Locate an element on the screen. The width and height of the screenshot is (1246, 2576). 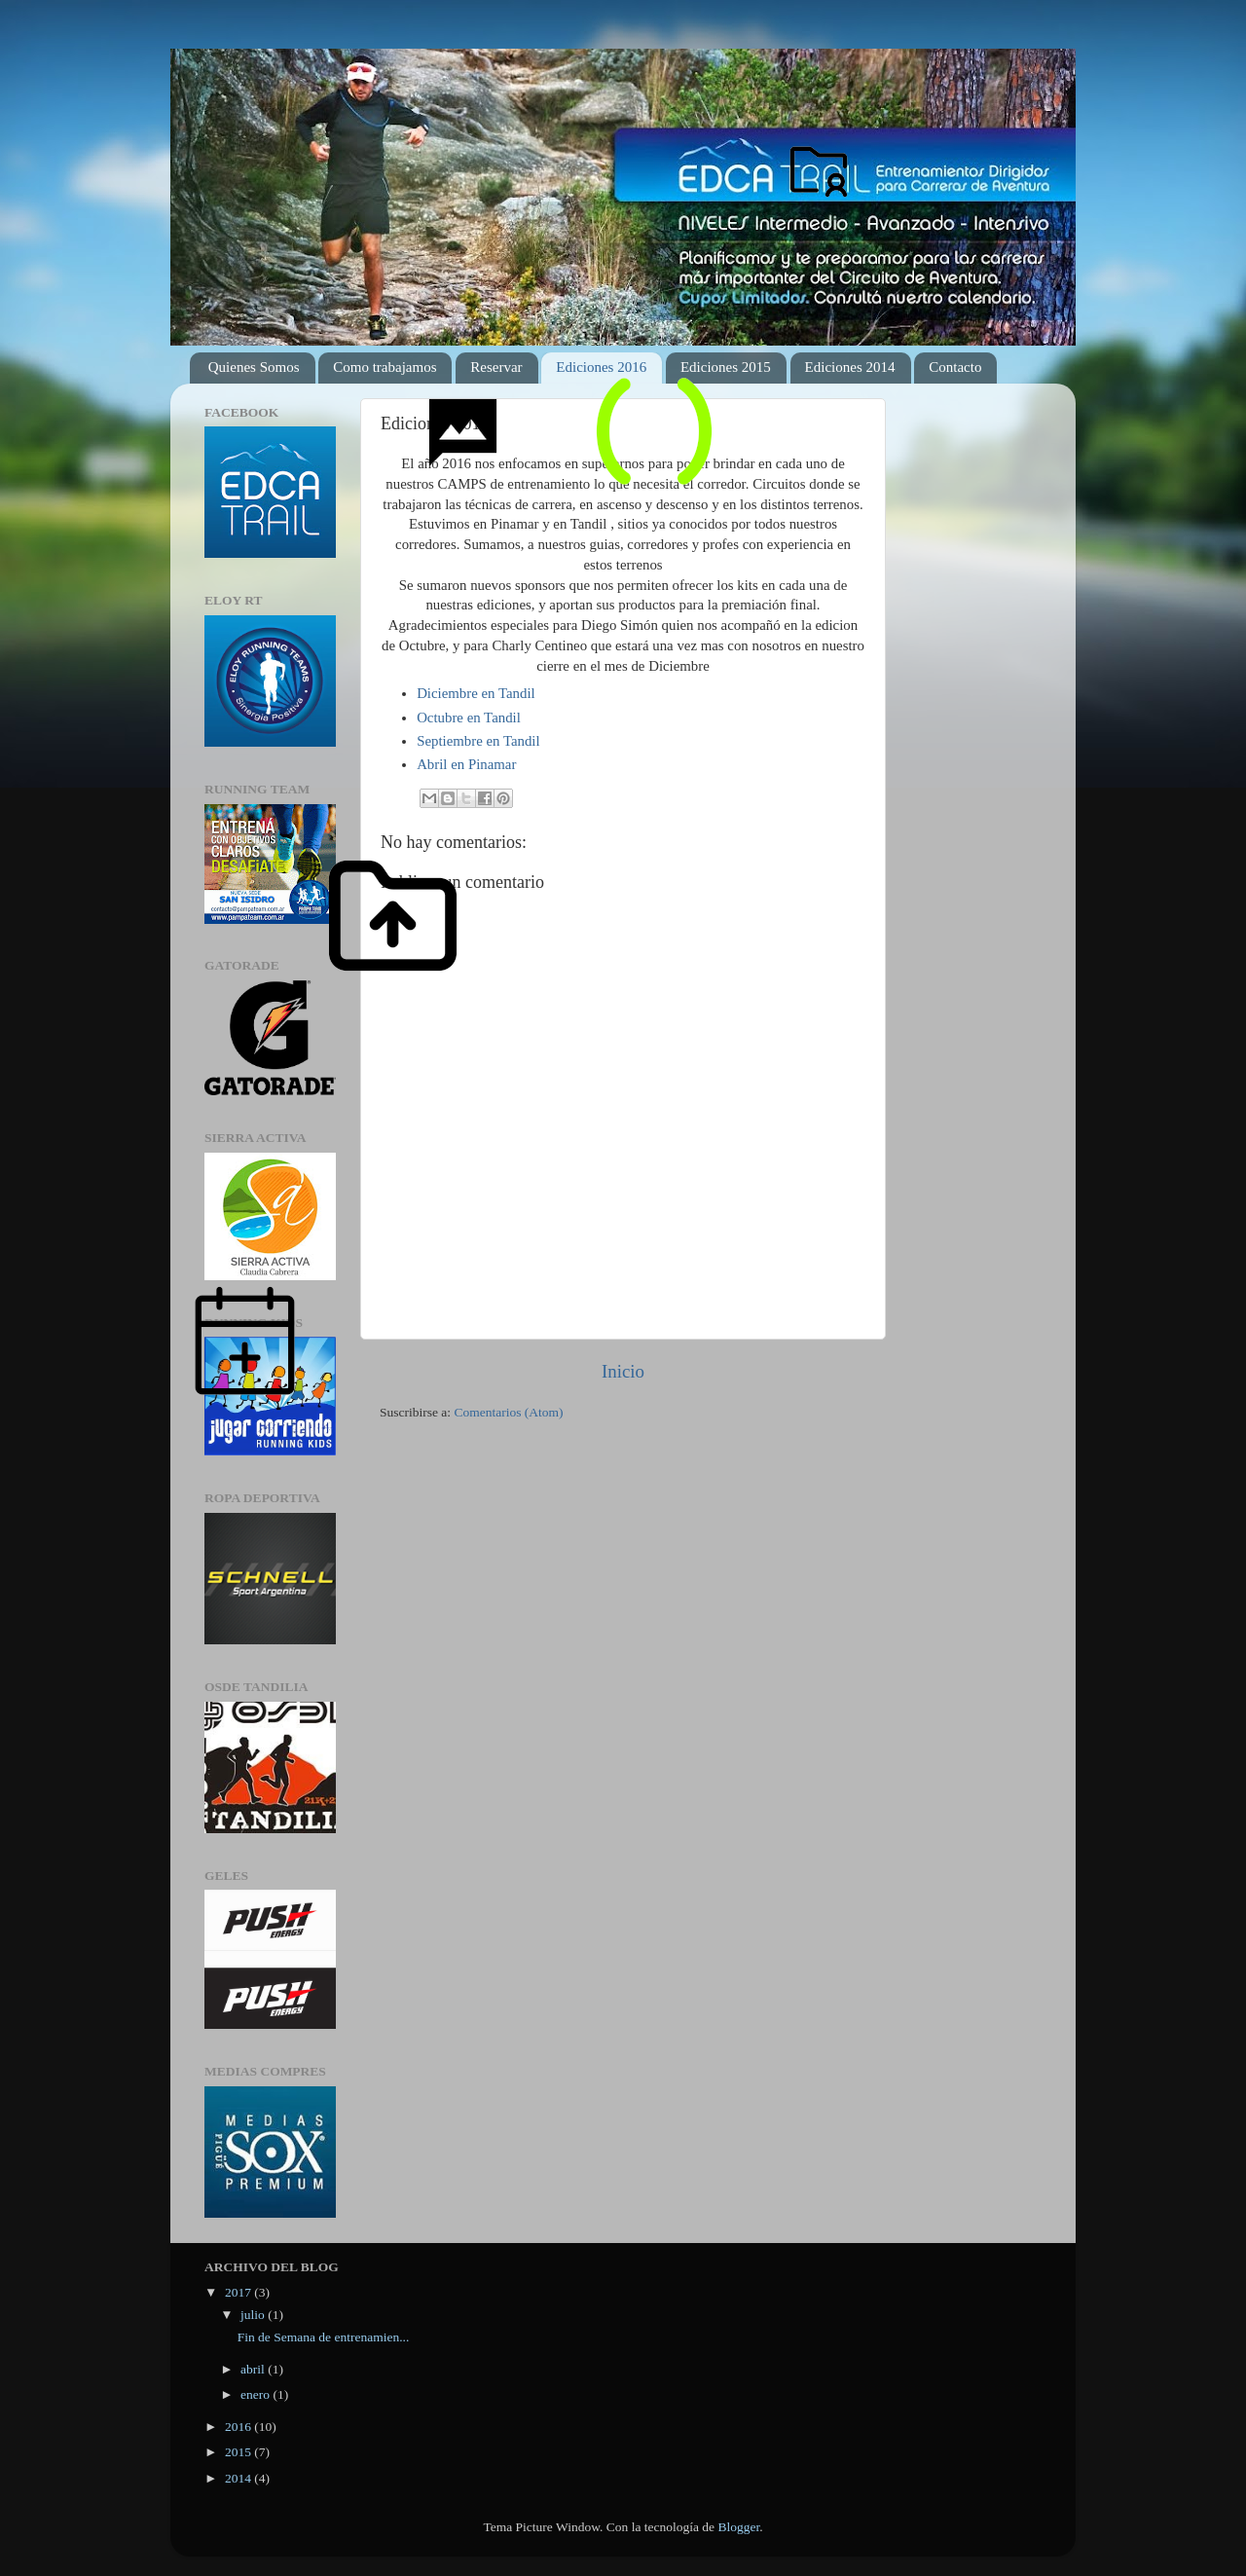
insert parentheses in text or code is located at coordinates (654, 431).